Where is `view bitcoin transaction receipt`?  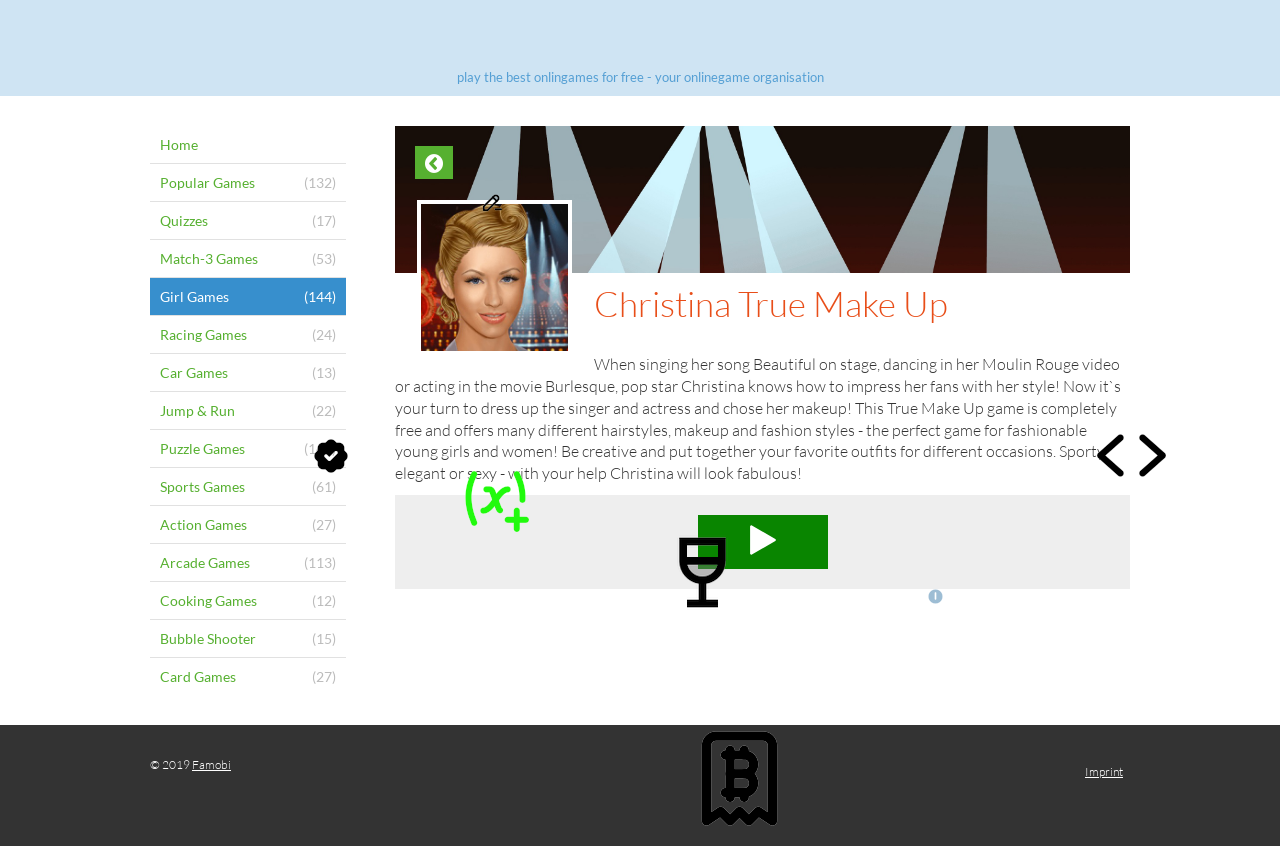
view bitcoin transaction receipt is located at coordinates (739, 778).